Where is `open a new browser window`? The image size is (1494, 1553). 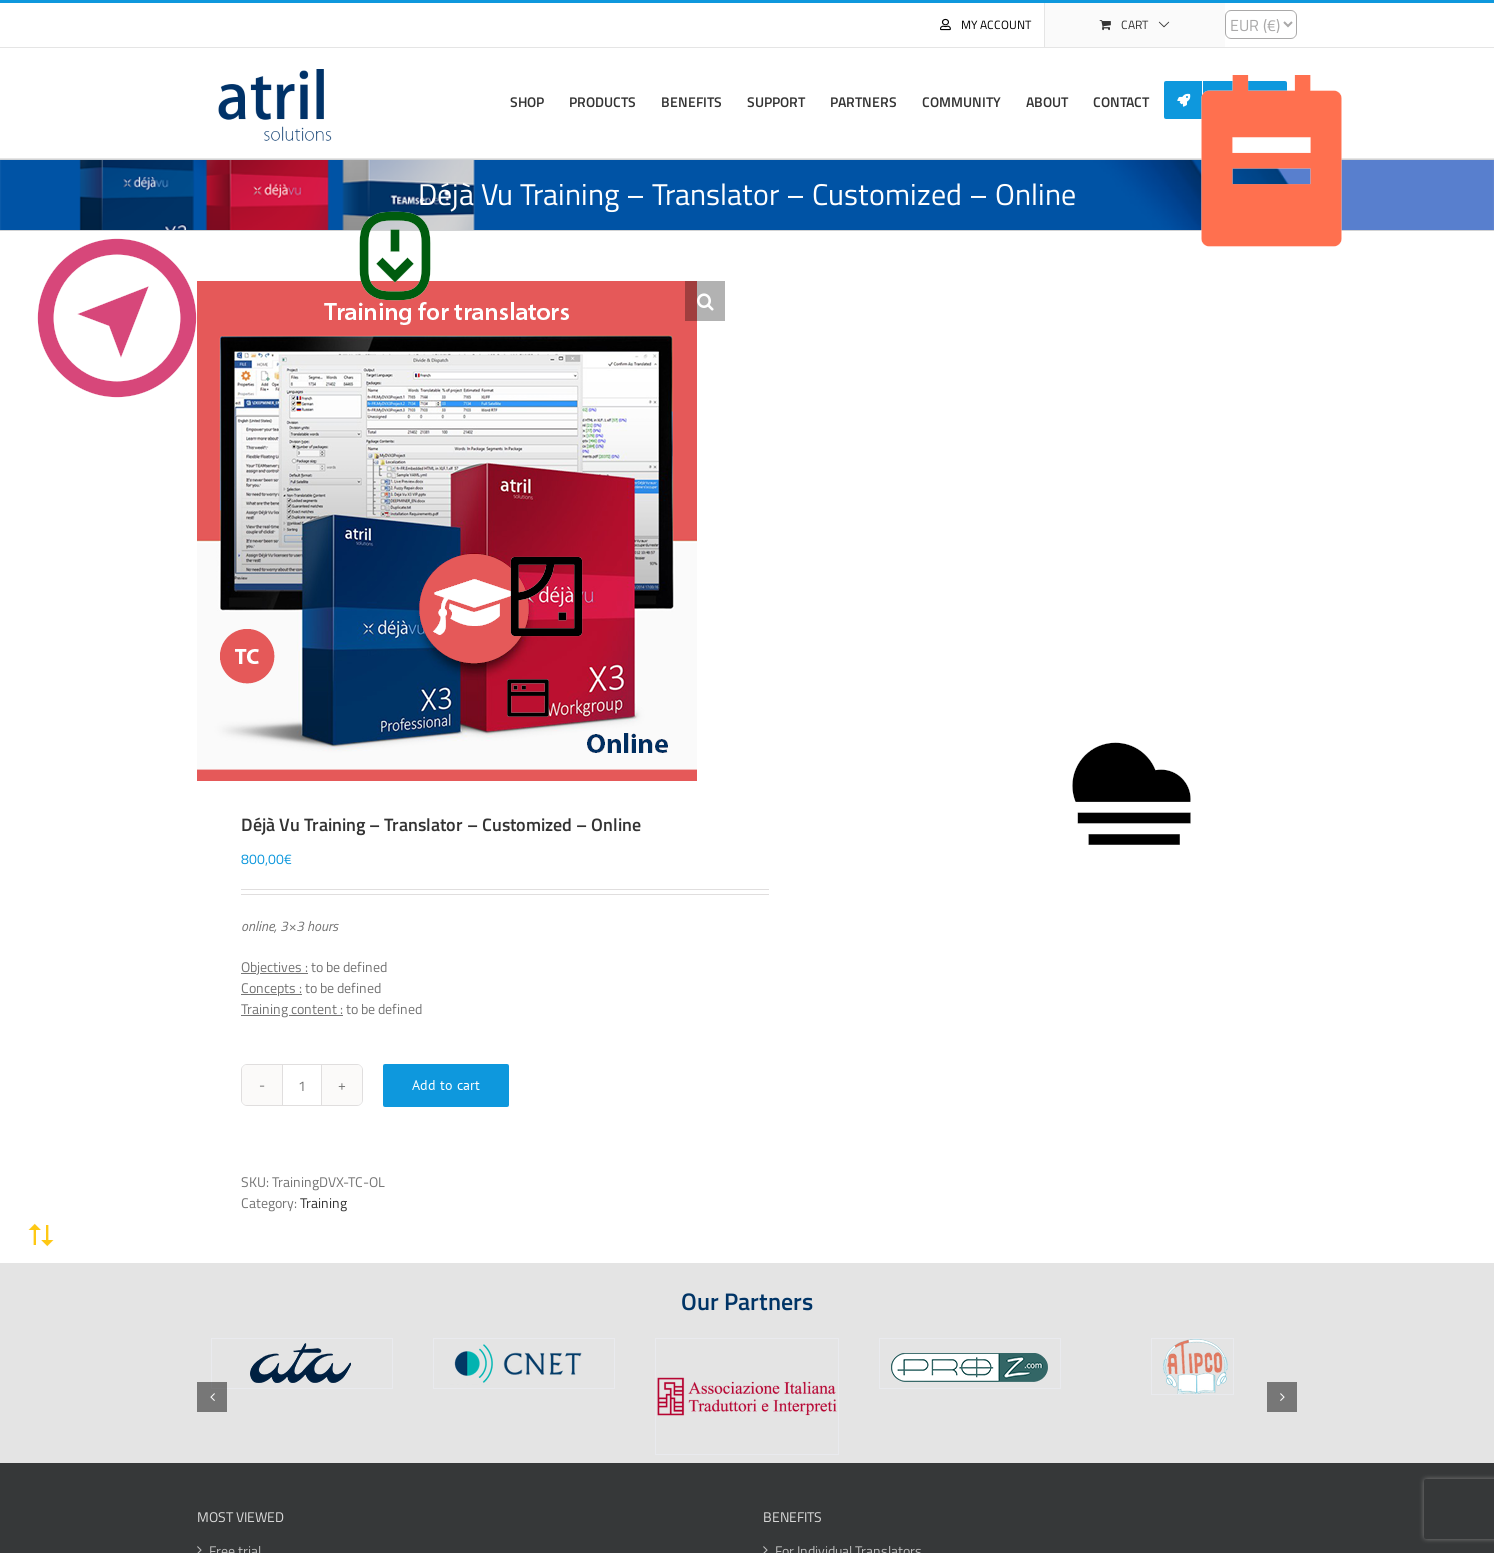
open a new browser window is located at coordinates (528, 698).